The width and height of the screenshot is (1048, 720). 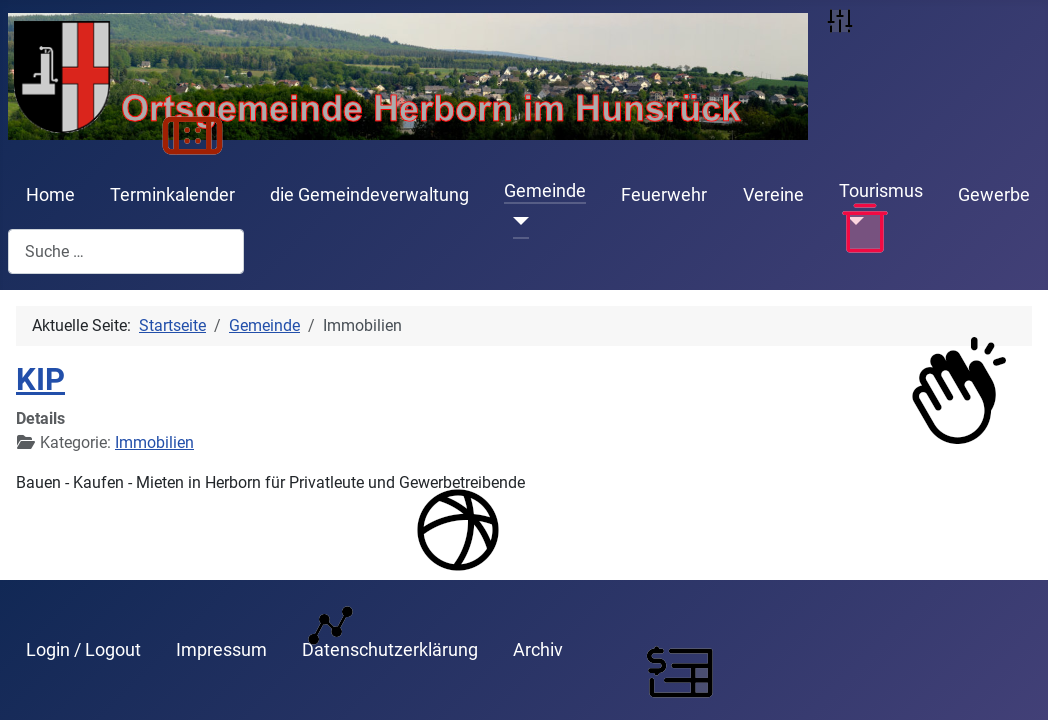 I want to click on applaud or react positively to content, so click(x=957, y=390).